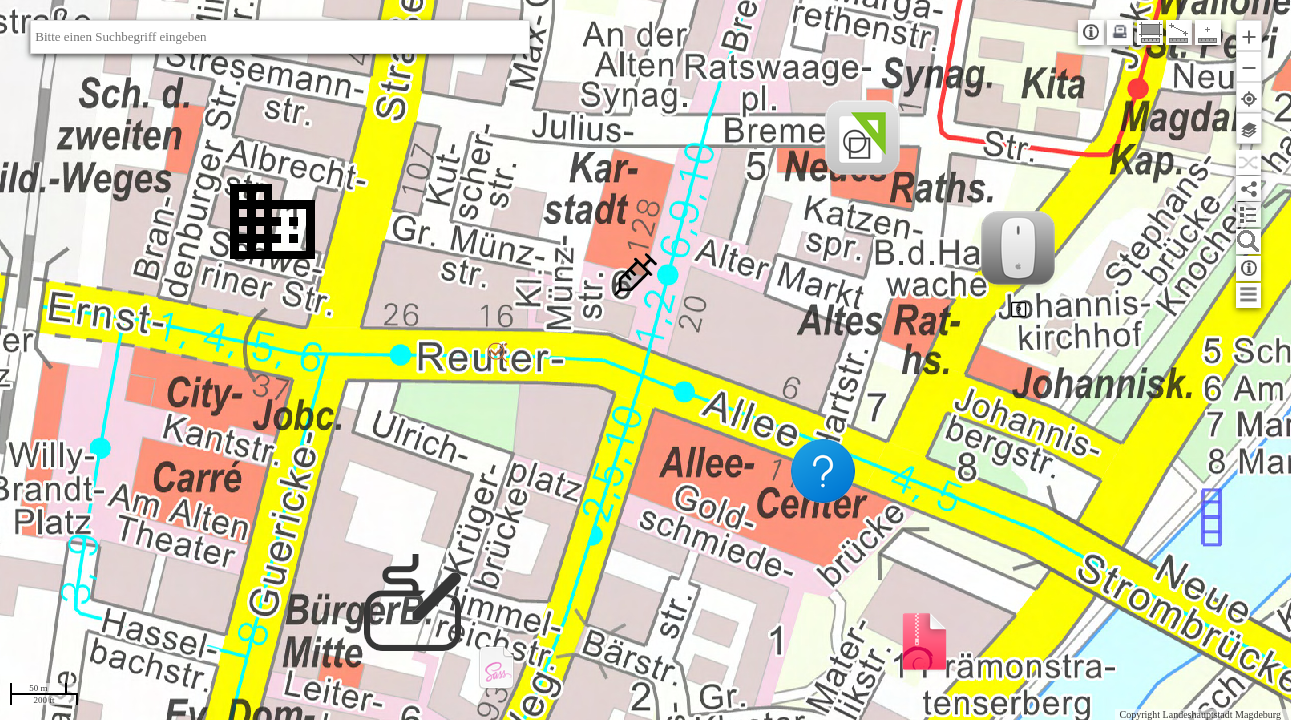 Image resolution: width=1291 pixels, height=720 pixels. What do you see at coordinates (1018, 248) in the screenshot?
I see `configure mouse settings` at bounding box center [1018, 248].